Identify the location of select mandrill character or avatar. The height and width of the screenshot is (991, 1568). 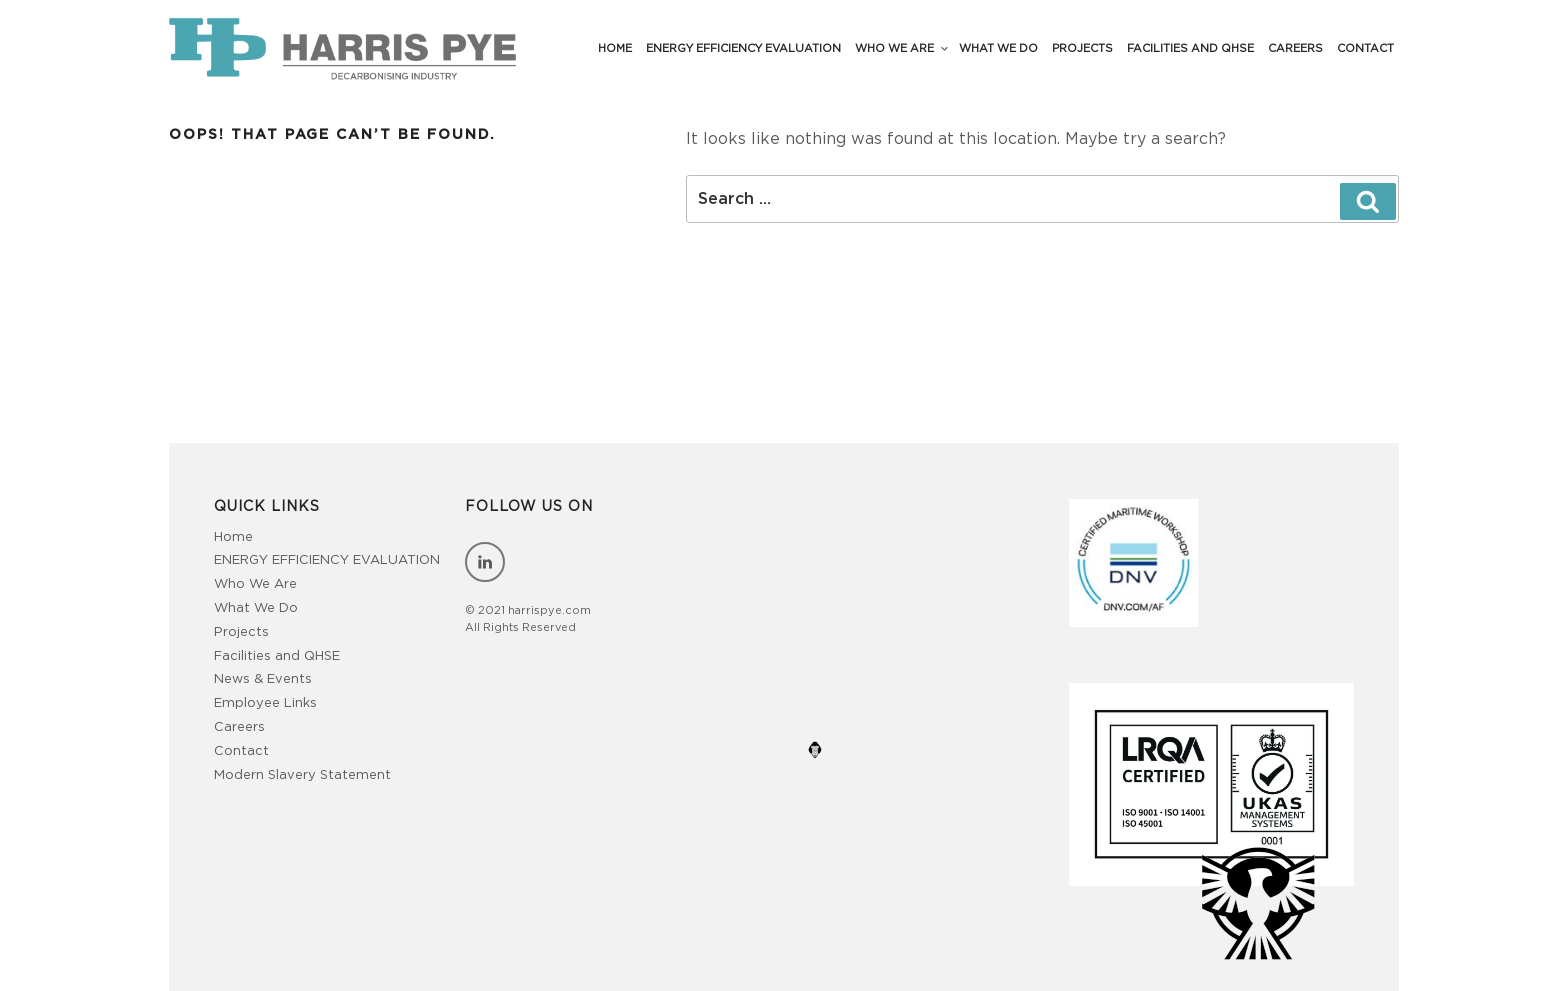
(815, 750).